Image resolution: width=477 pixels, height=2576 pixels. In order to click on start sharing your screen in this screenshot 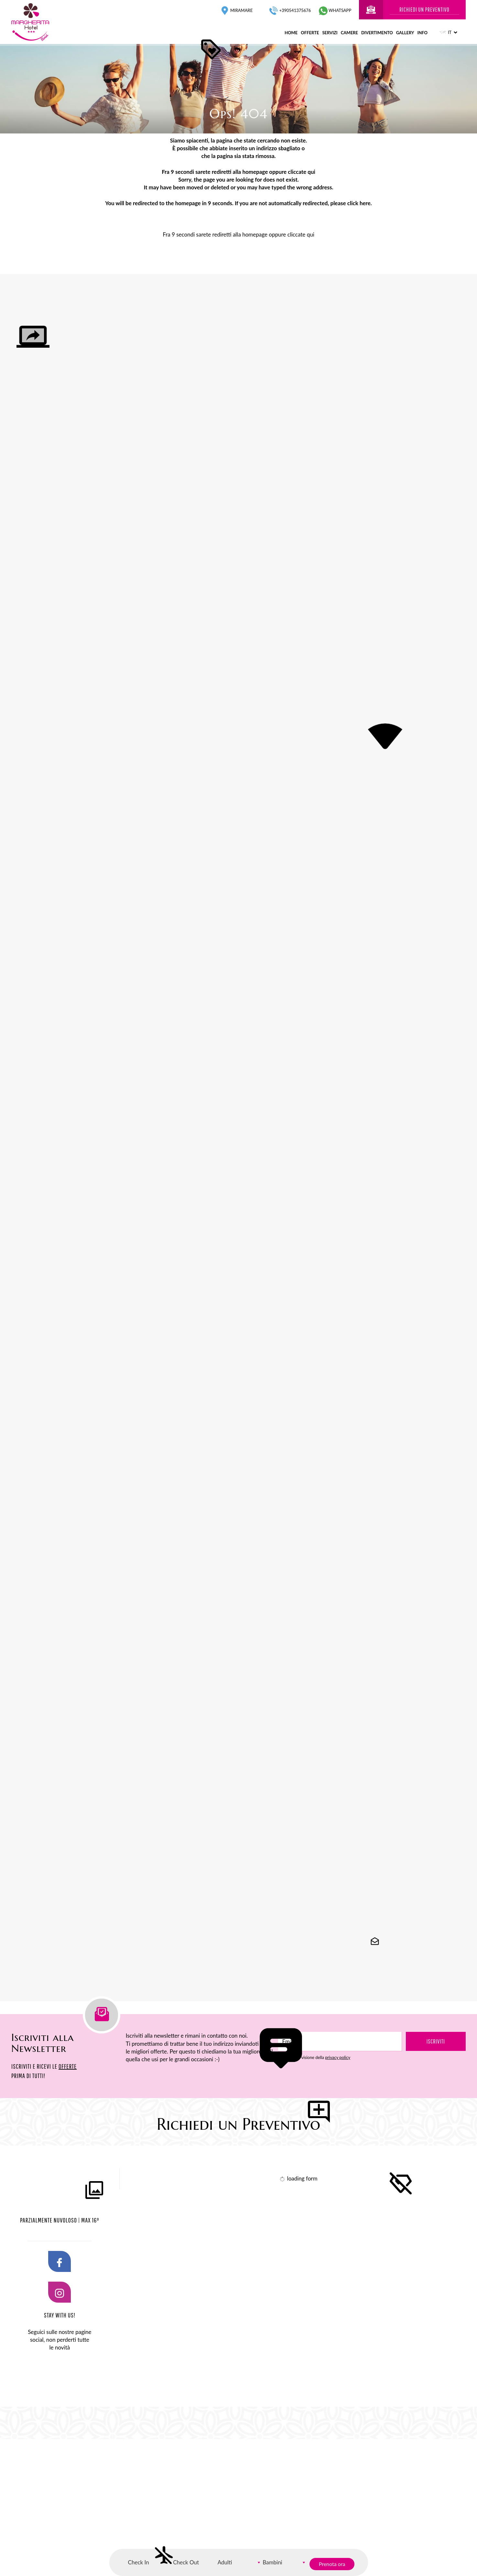, I will do `click(33, 337)`.